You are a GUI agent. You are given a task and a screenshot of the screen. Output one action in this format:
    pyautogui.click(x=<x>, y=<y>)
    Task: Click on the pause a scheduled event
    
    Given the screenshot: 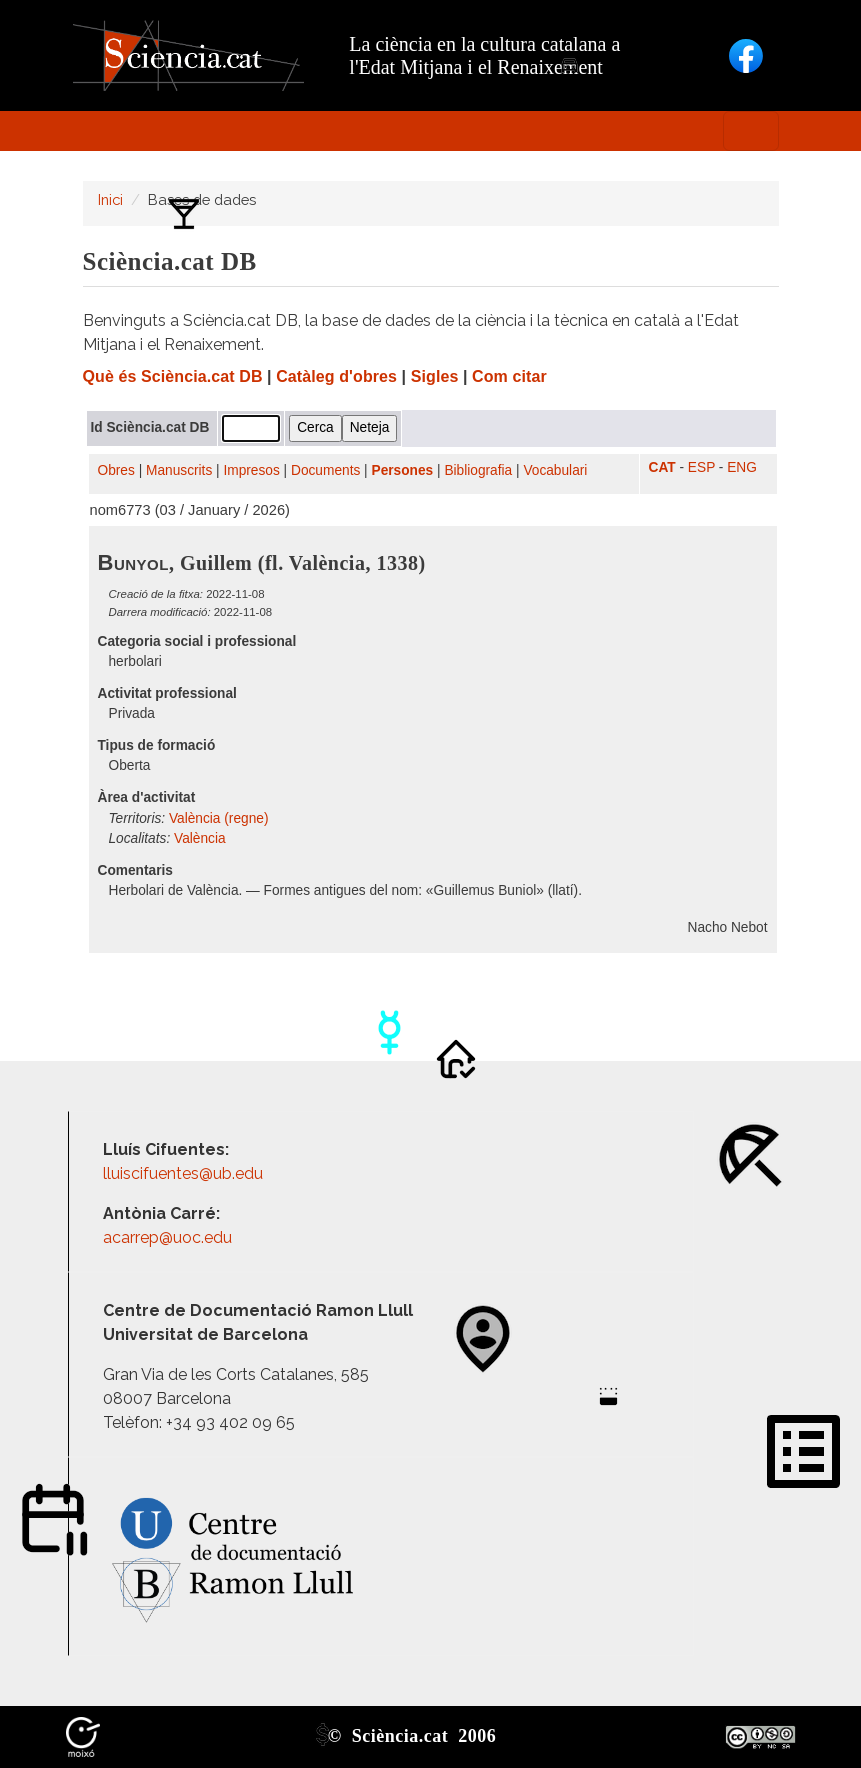 What is the action you would take?
    pyautogui.click(x=53, y=1518)
    